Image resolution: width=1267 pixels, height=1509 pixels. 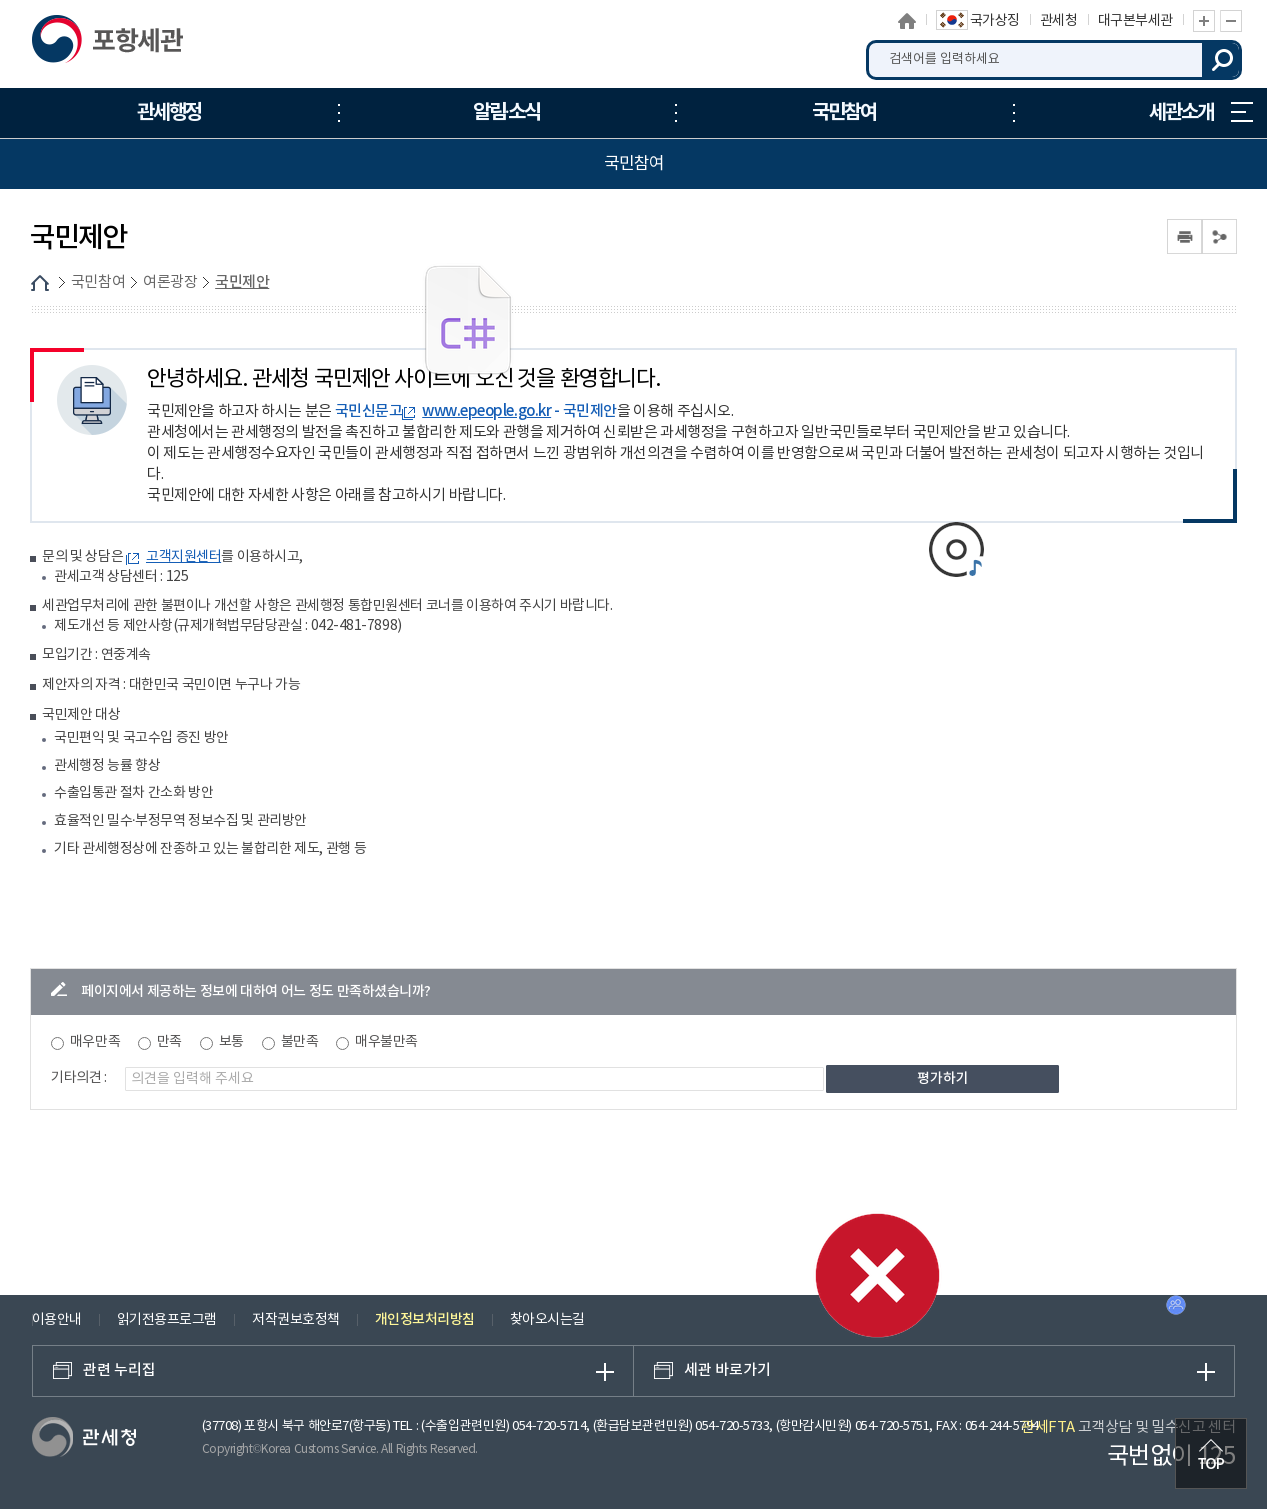 What do you see at coordinates (956, 549) in the screenshot?
I see `audio CD or music disc` at bounding box center [956, 549].